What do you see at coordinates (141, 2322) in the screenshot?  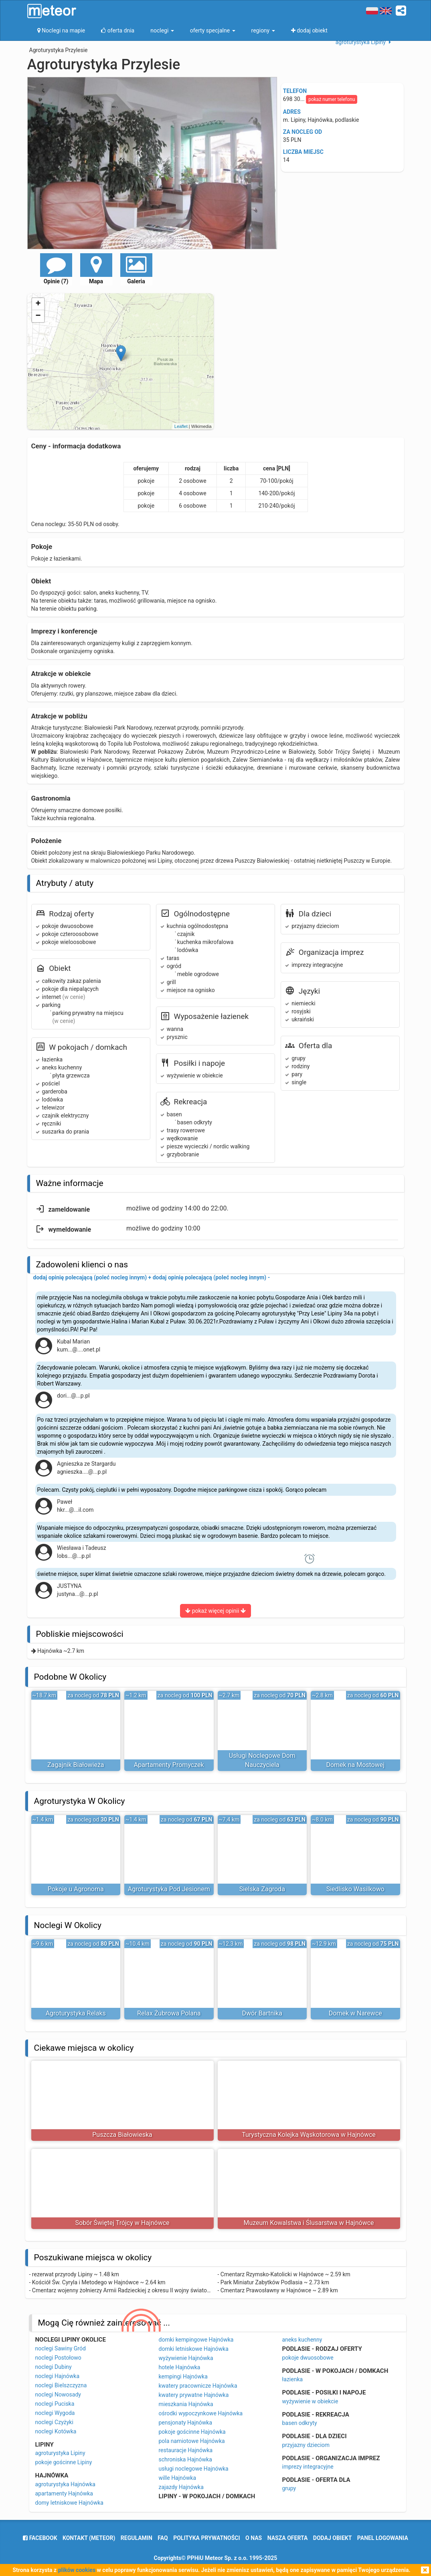 I see `indicates pride or LGBTQ+ related content` at bounding box center [141, 2322].